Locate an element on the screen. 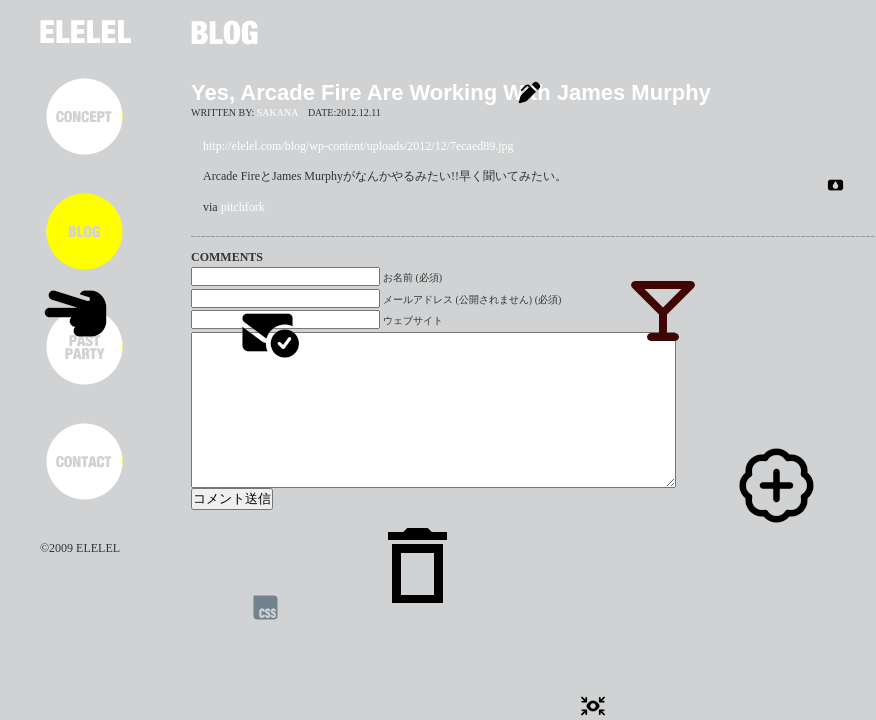 This screenshot has width=876, height=720. add a new badge or achievement is located at coordinates (776, 485).